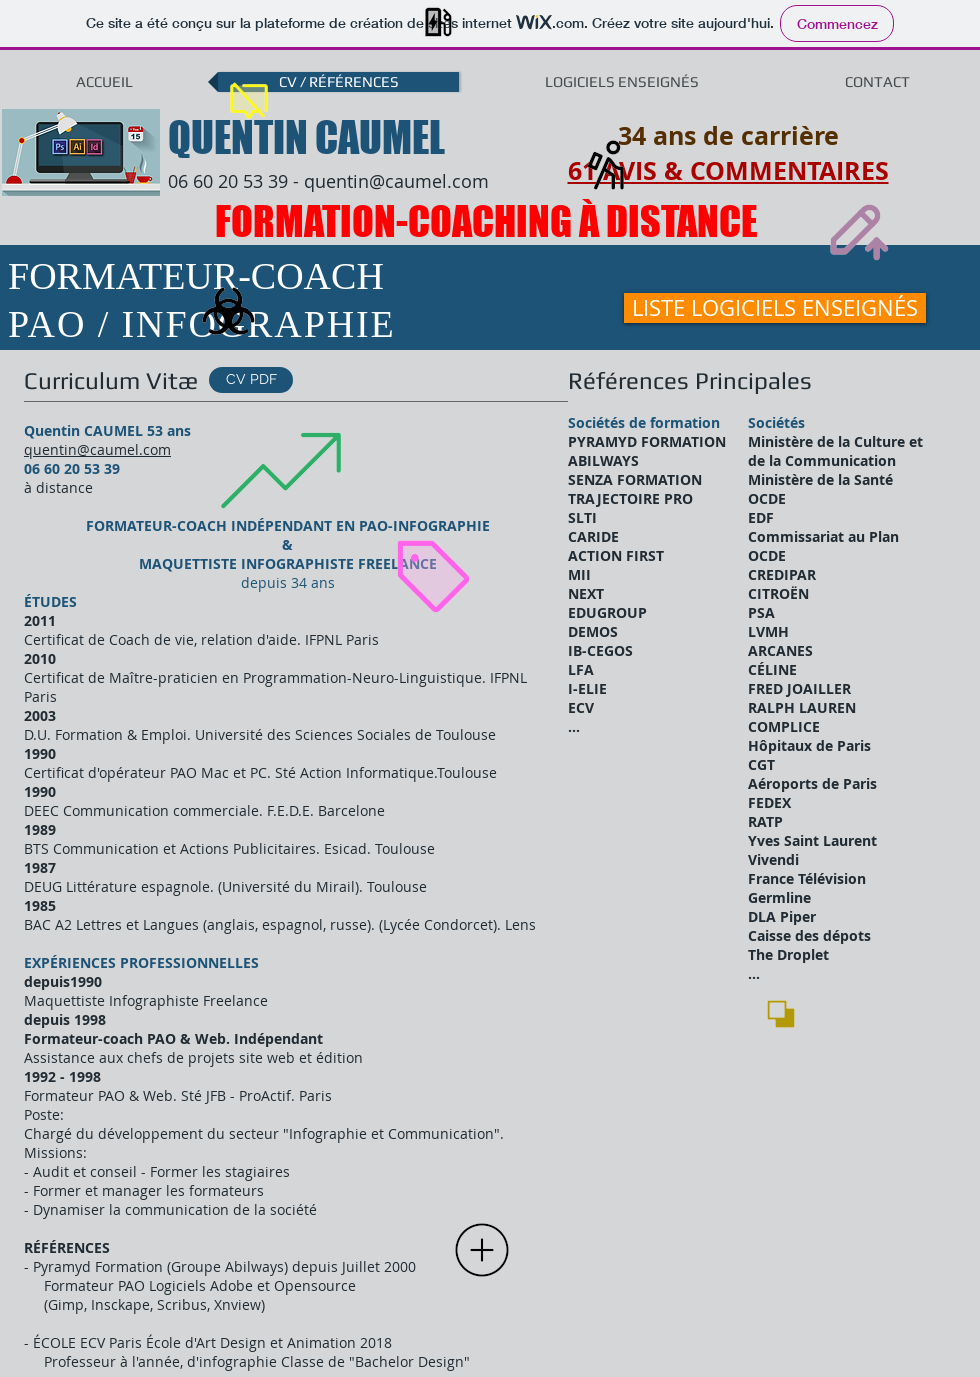 This screenshot has height=1377, width=980. What do you see at coordinates (429, 572) in the screenshot?
I see `add a tag or label to an item` at bounding box center [429, 572].